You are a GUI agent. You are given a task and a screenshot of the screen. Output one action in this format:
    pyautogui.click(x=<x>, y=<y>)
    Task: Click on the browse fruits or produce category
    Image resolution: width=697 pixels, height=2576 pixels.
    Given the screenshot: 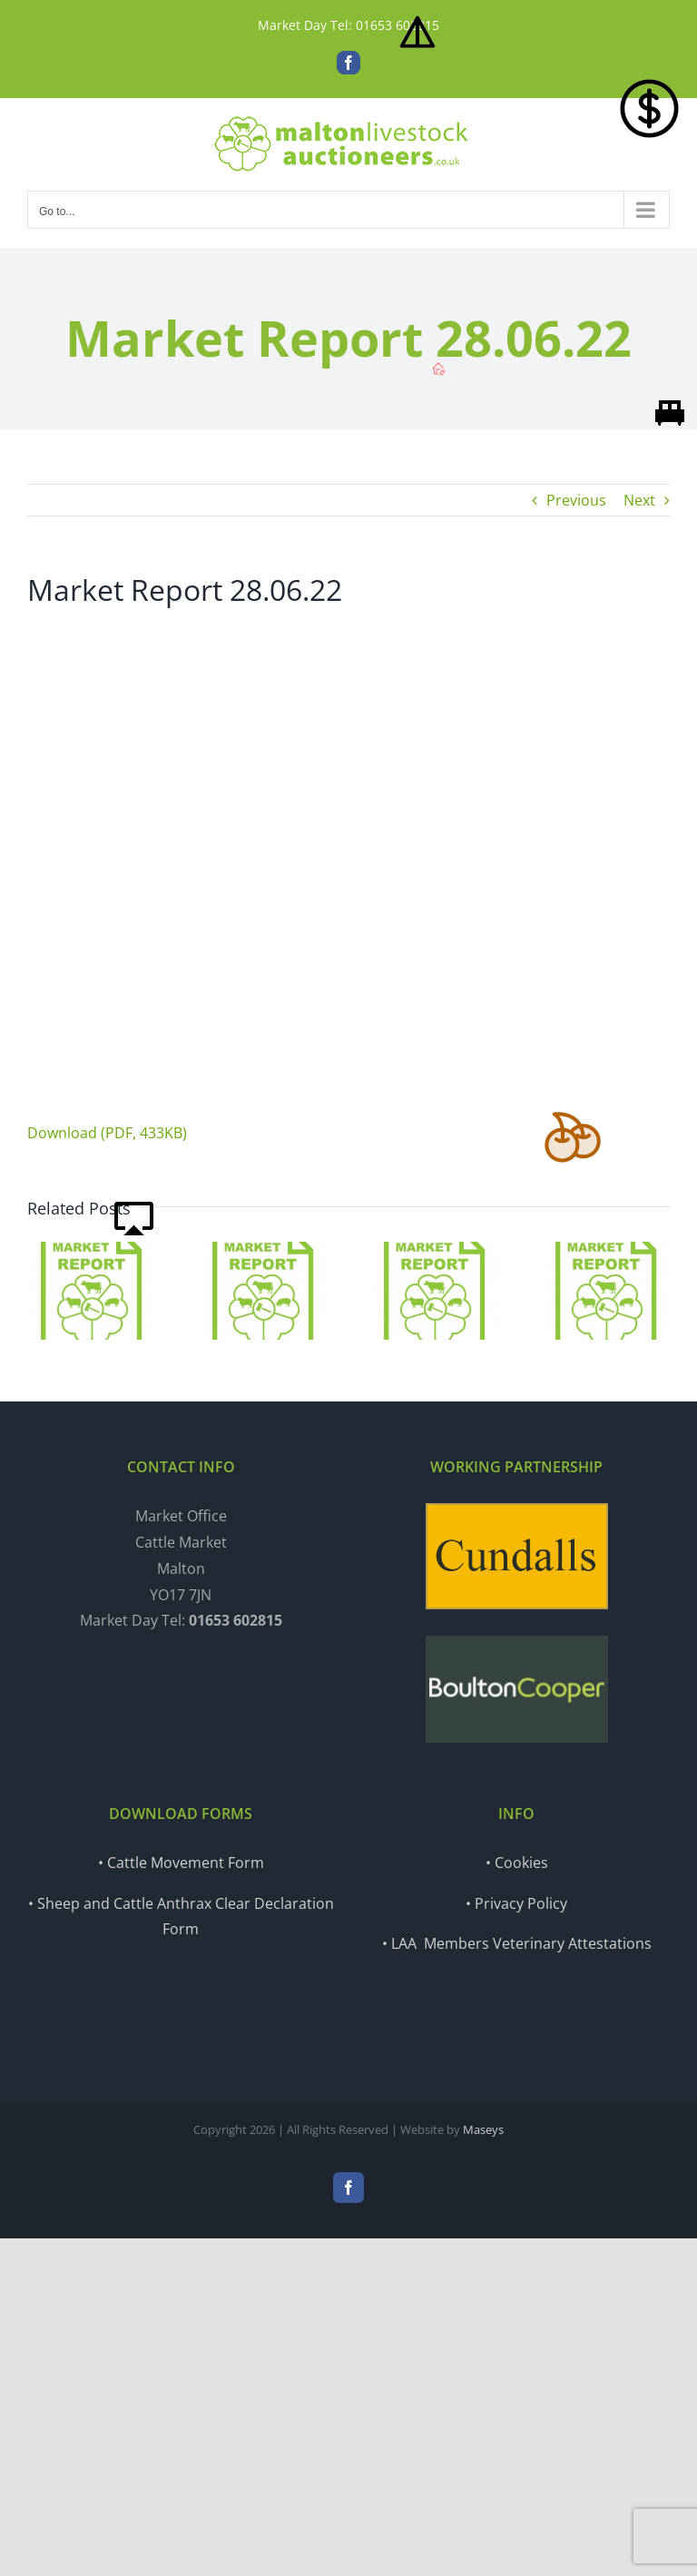 What is the action you would take?
    pyautogui.click(x=572, y=1137)
    